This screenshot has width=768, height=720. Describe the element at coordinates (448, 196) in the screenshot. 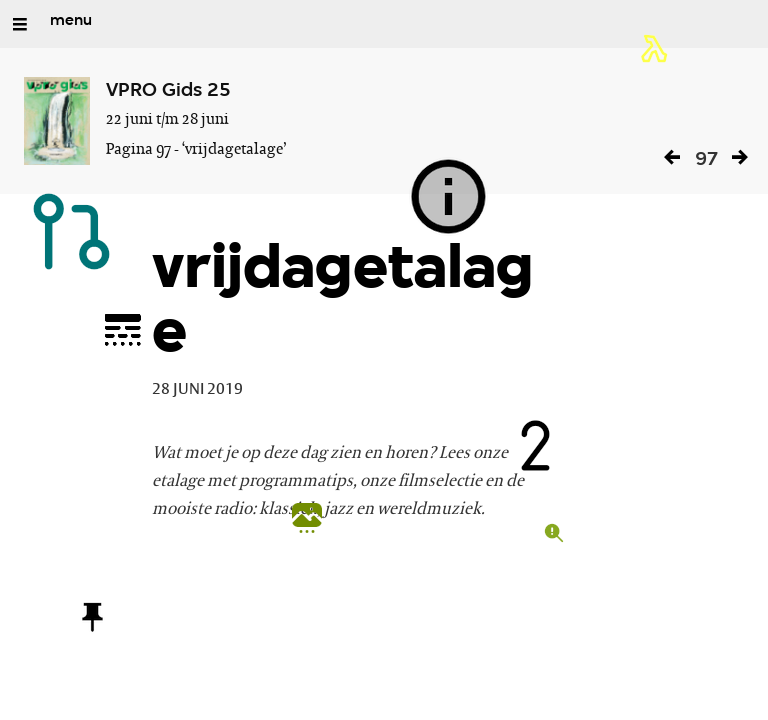

I see `view more information about this item` at that location.